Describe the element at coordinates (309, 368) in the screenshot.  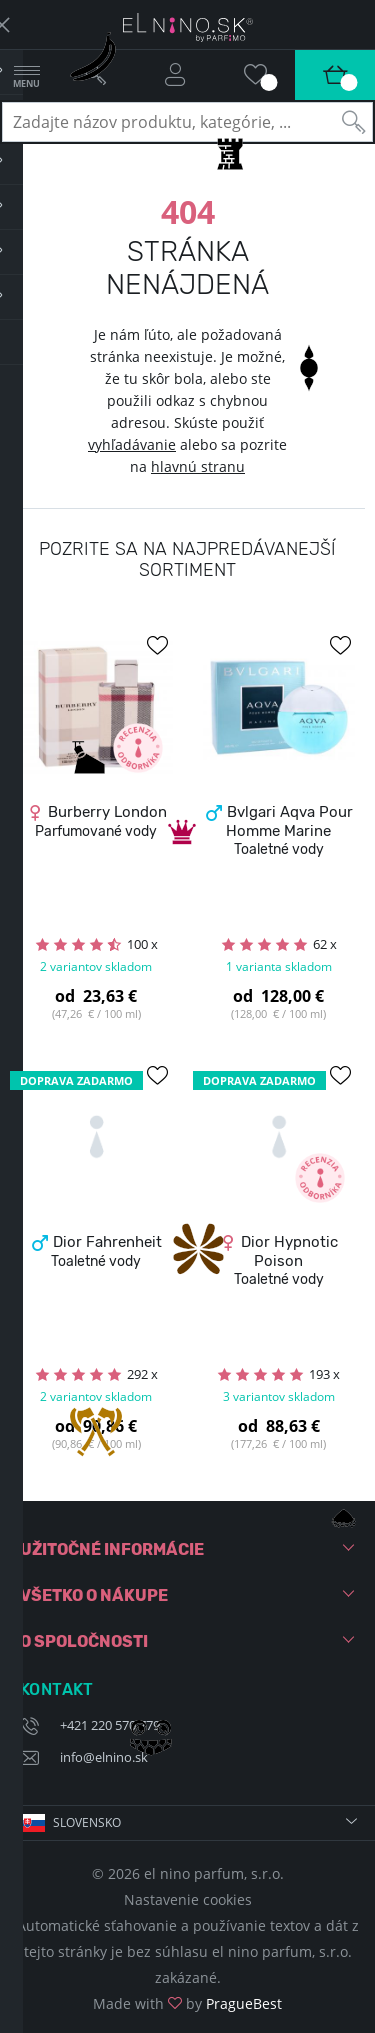
I see `indicates player has reached level two` at that location.